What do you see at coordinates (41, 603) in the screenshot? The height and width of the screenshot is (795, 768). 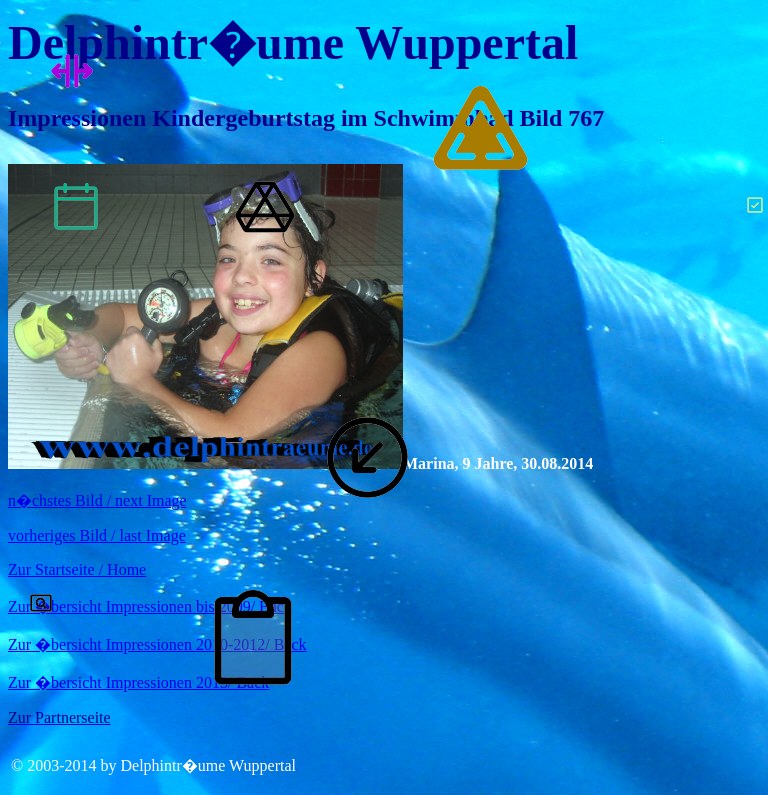 I see `search within the current page or document` at bounding box center [41, 603].